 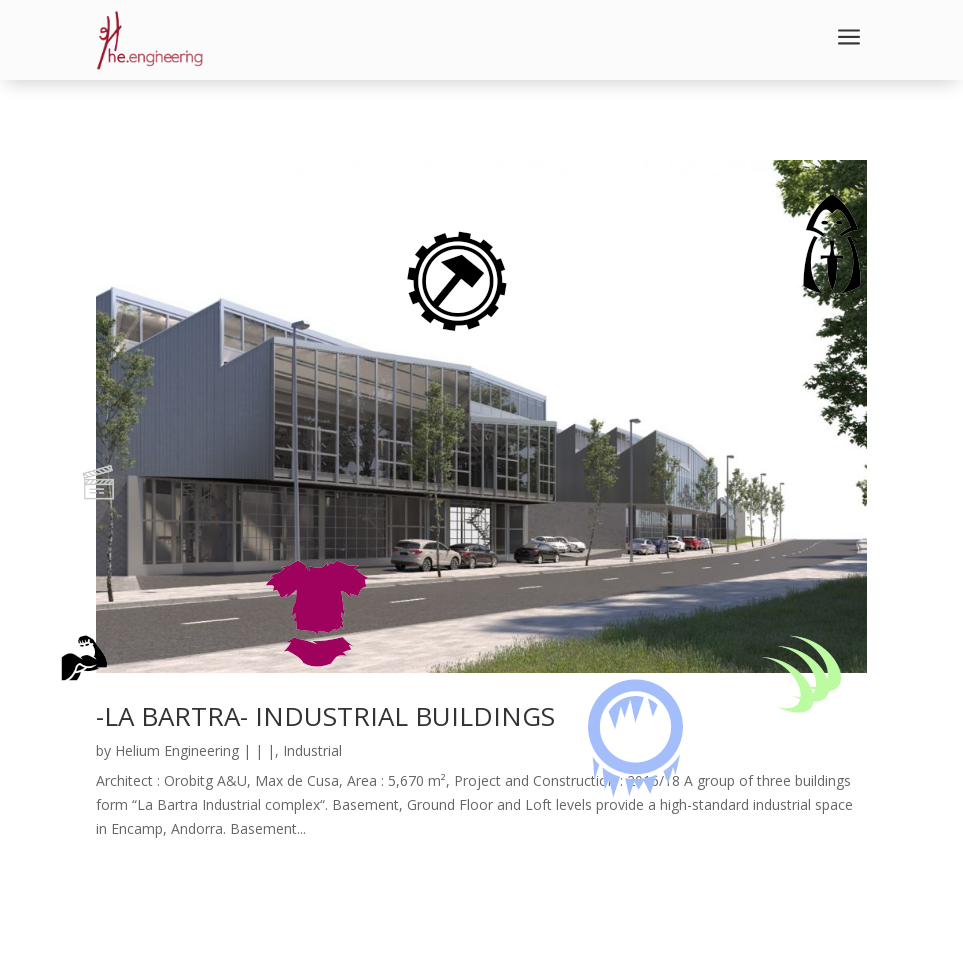 I want to click on equip fur armor or primitive clothing, so click(x=317, y=613).